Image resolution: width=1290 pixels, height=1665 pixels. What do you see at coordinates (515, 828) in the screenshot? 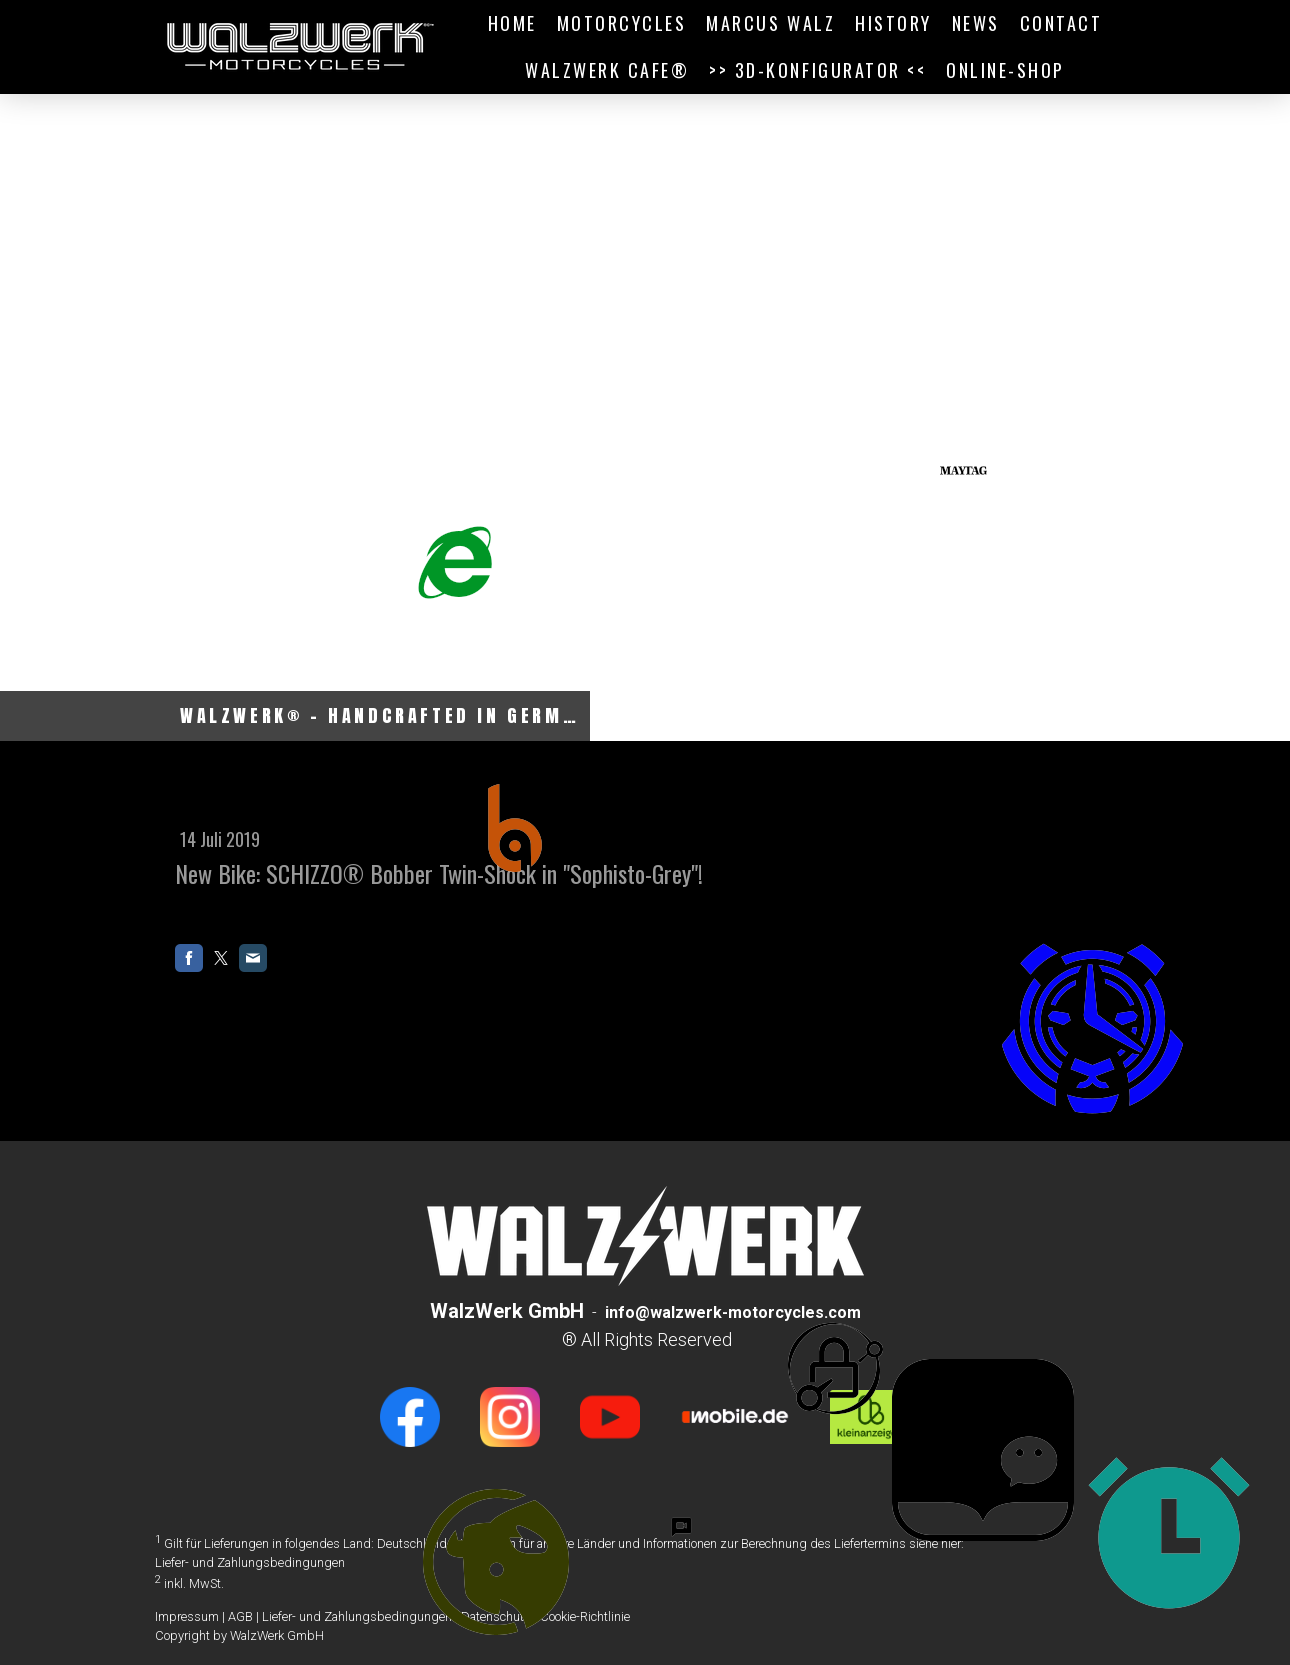
I see `botble cms logo` at bounding box center [515, 828].